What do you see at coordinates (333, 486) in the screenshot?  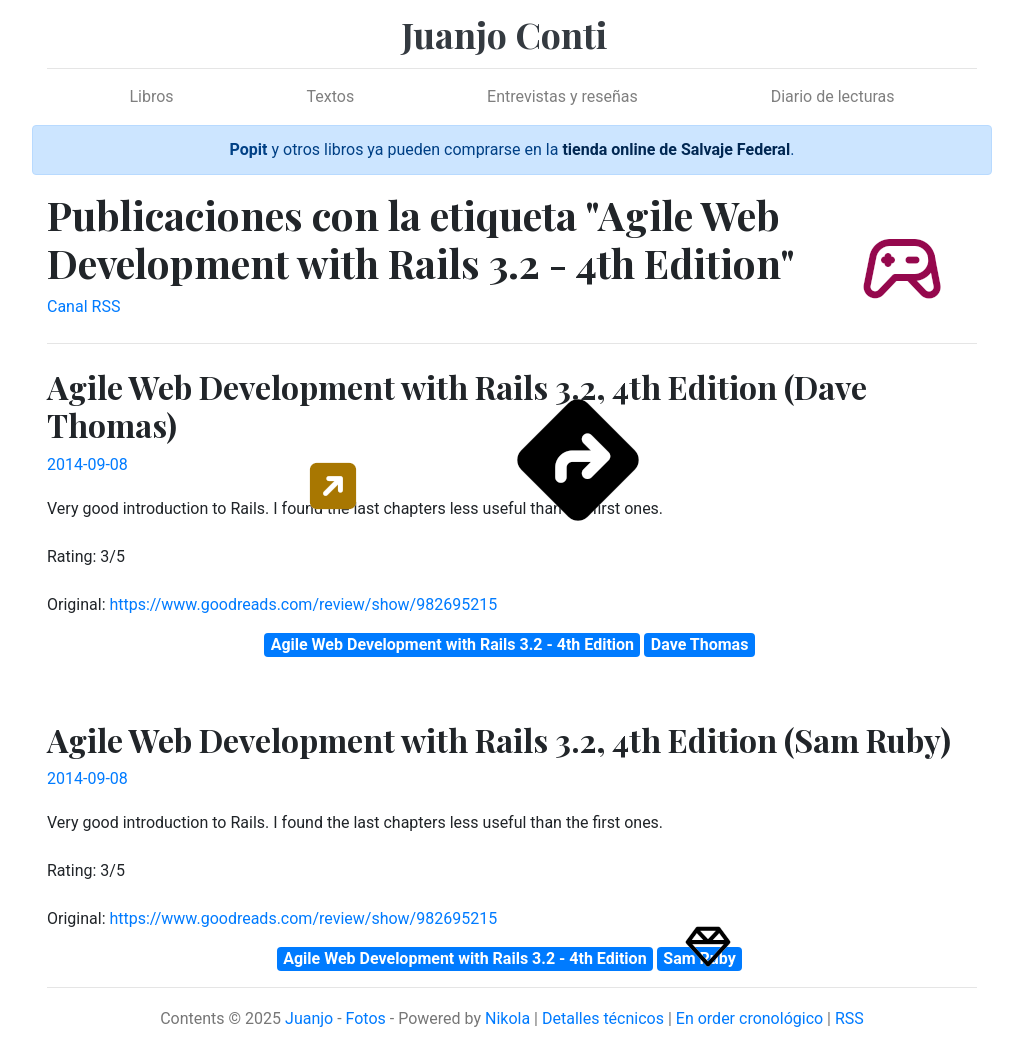 I see `open link in a new window or tab` at bounding box center [333, 486].